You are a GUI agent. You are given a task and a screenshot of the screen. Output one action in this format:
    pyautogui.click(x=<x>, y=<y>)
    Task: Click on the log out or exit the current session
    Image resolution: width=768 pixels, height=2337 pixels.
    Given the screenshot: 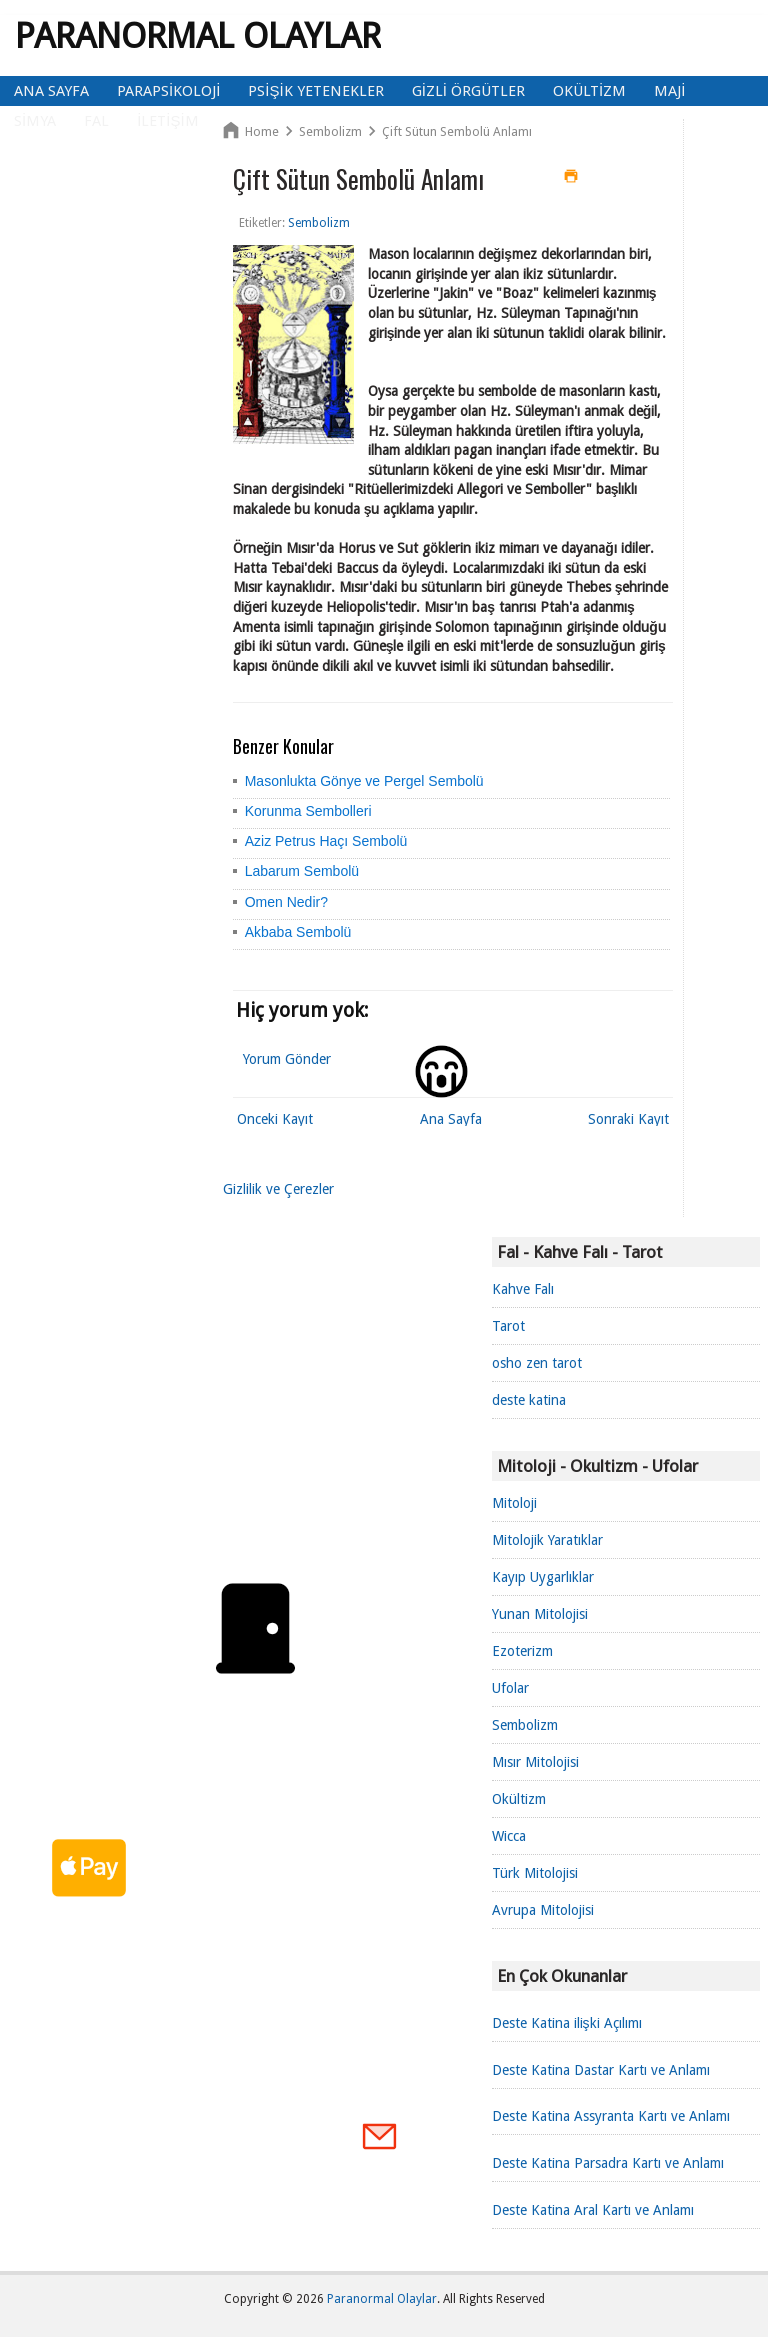 What is the action you would take?
    pyautogui.click(x=255, y=1628)
    